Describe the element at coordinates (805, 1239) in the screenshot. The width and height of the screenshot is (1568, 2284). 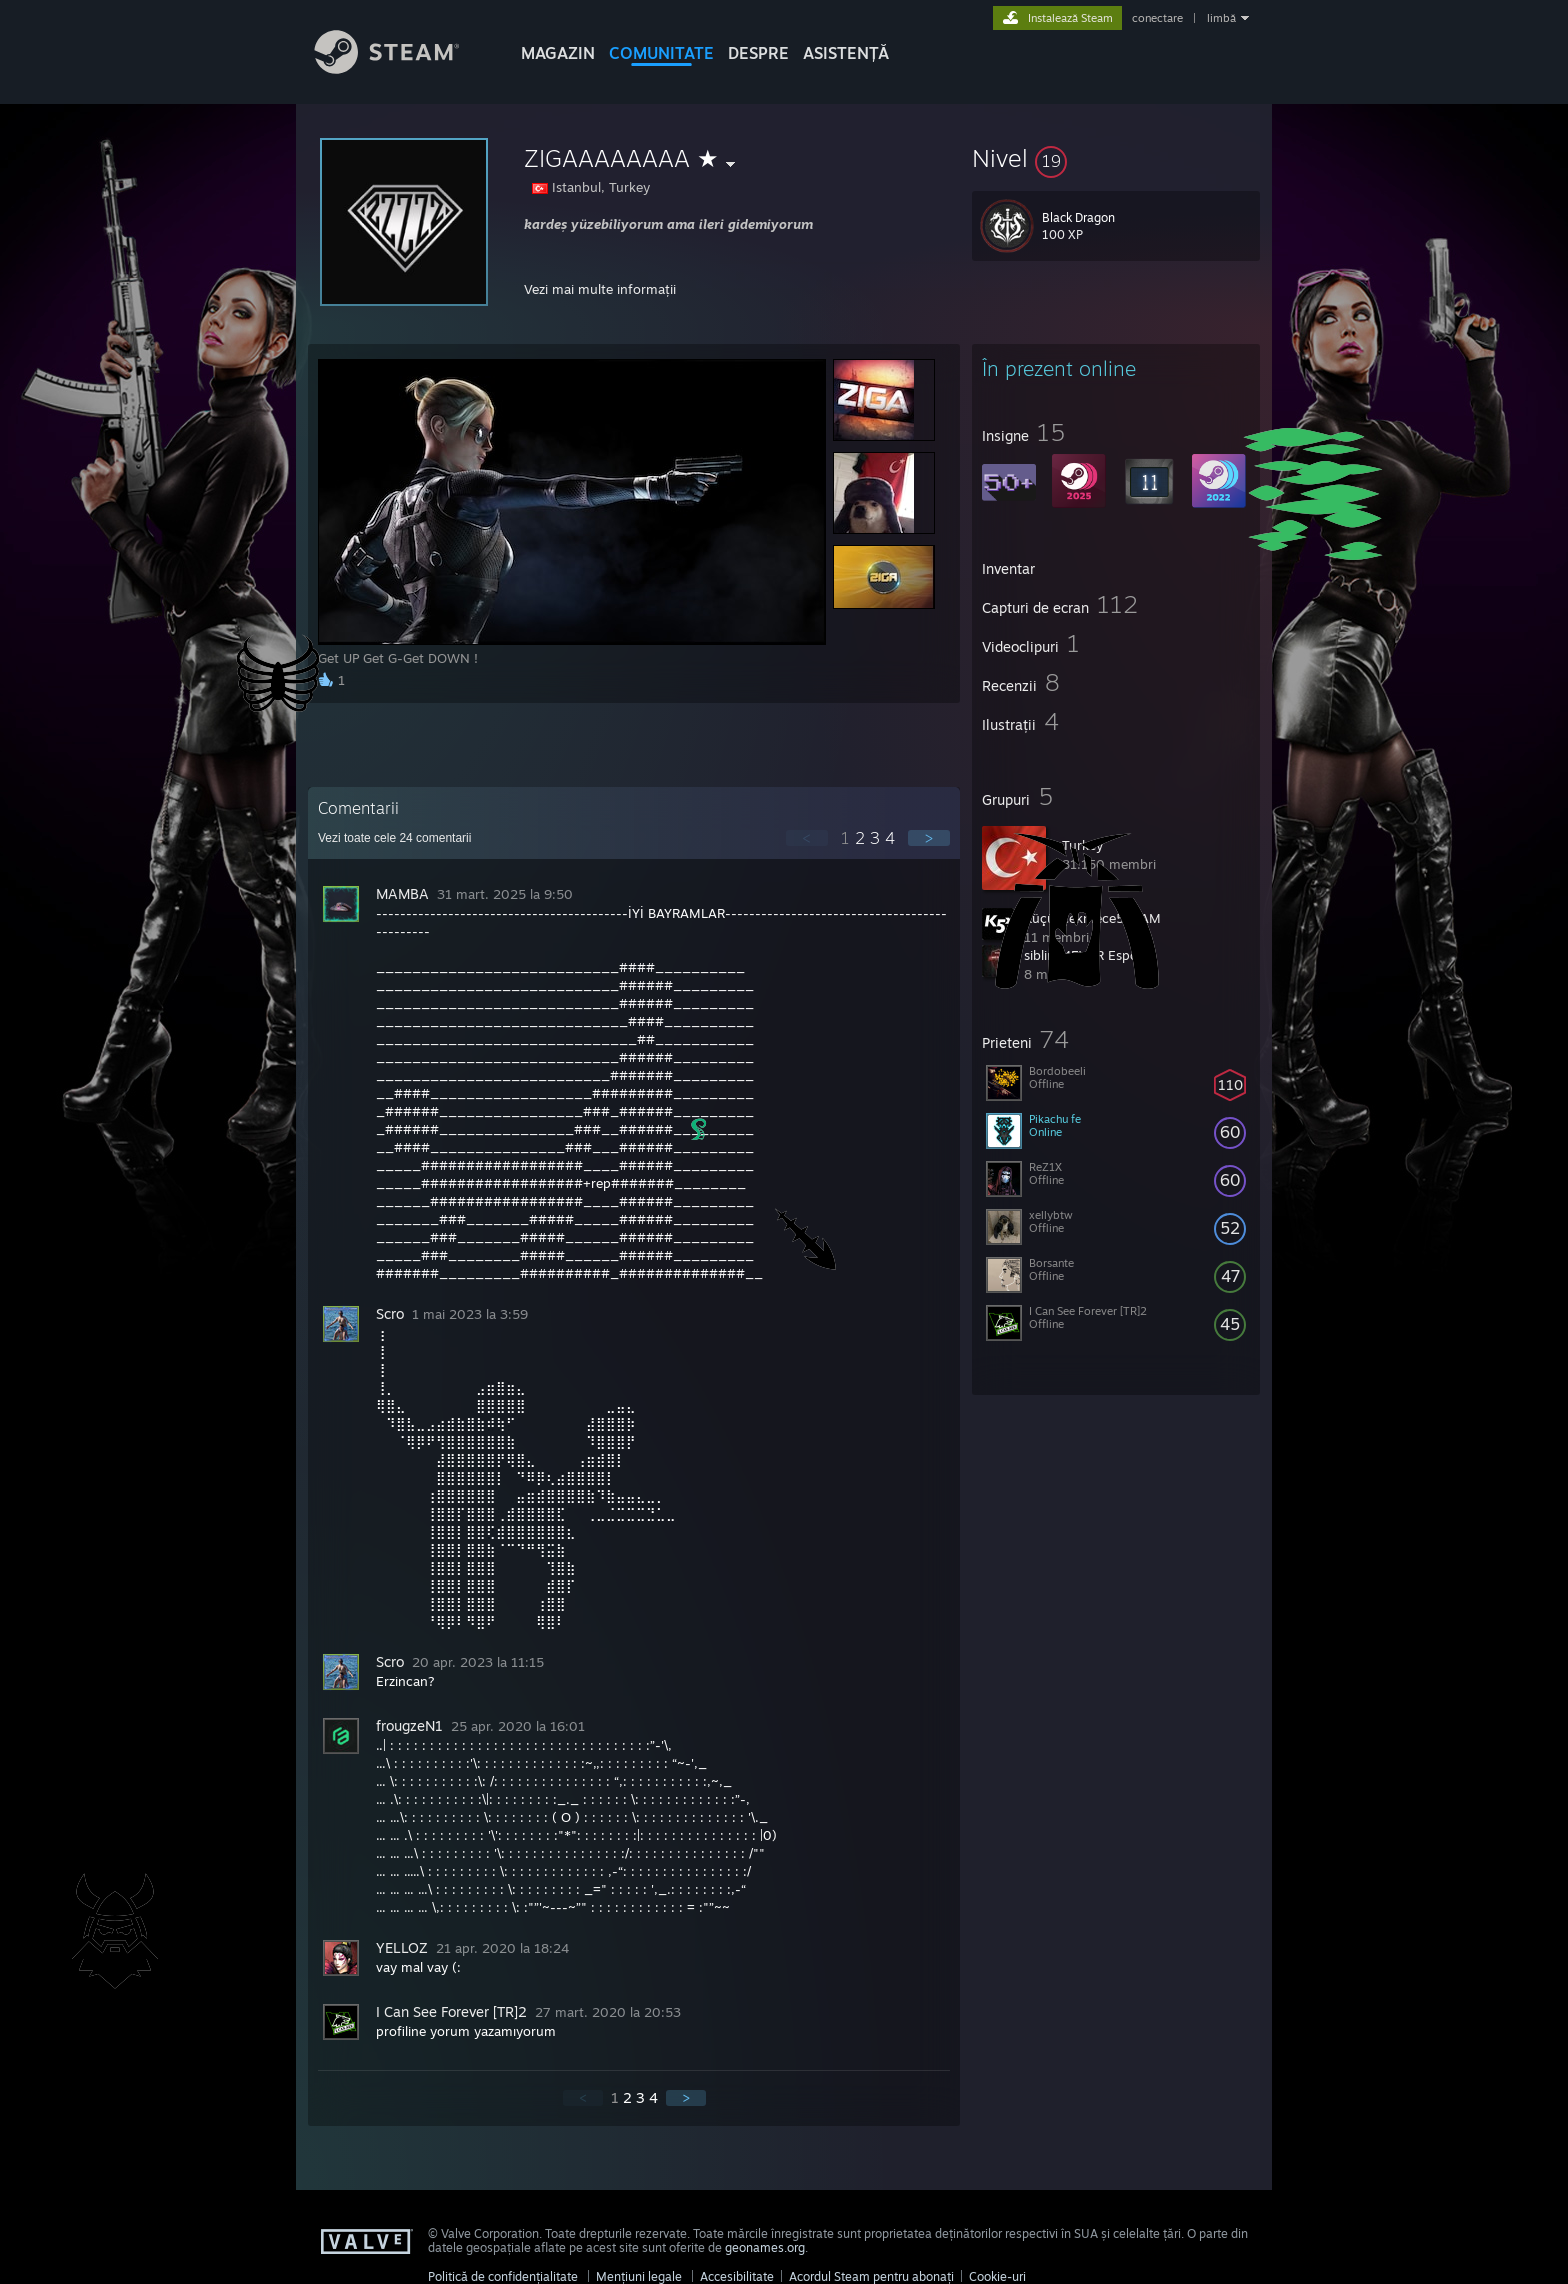
I see `select a barbed arrow projectile type` at that location.